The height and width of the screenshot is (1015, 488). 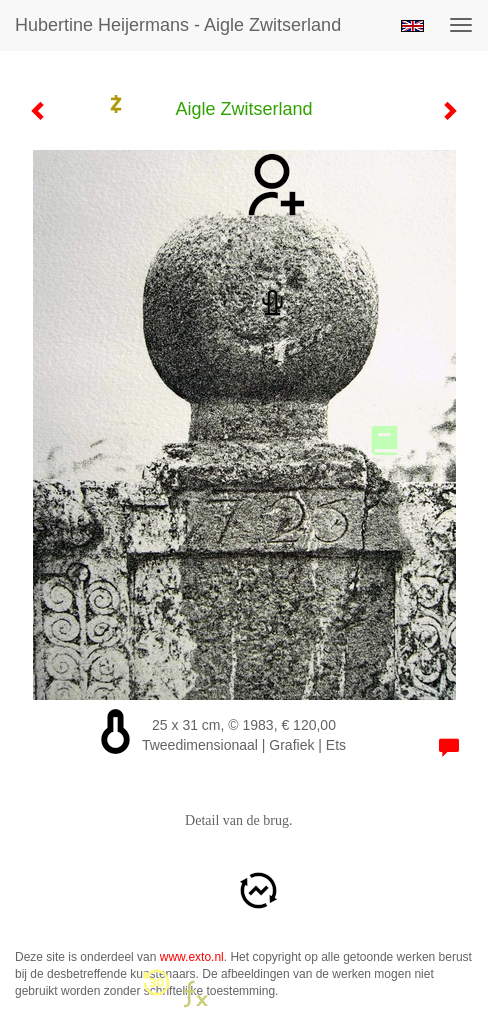 What do you see at coordinates (272, 302) in the screenshot?
I see `indicates desert or arid climate theme` at bounding box center [272, 302].